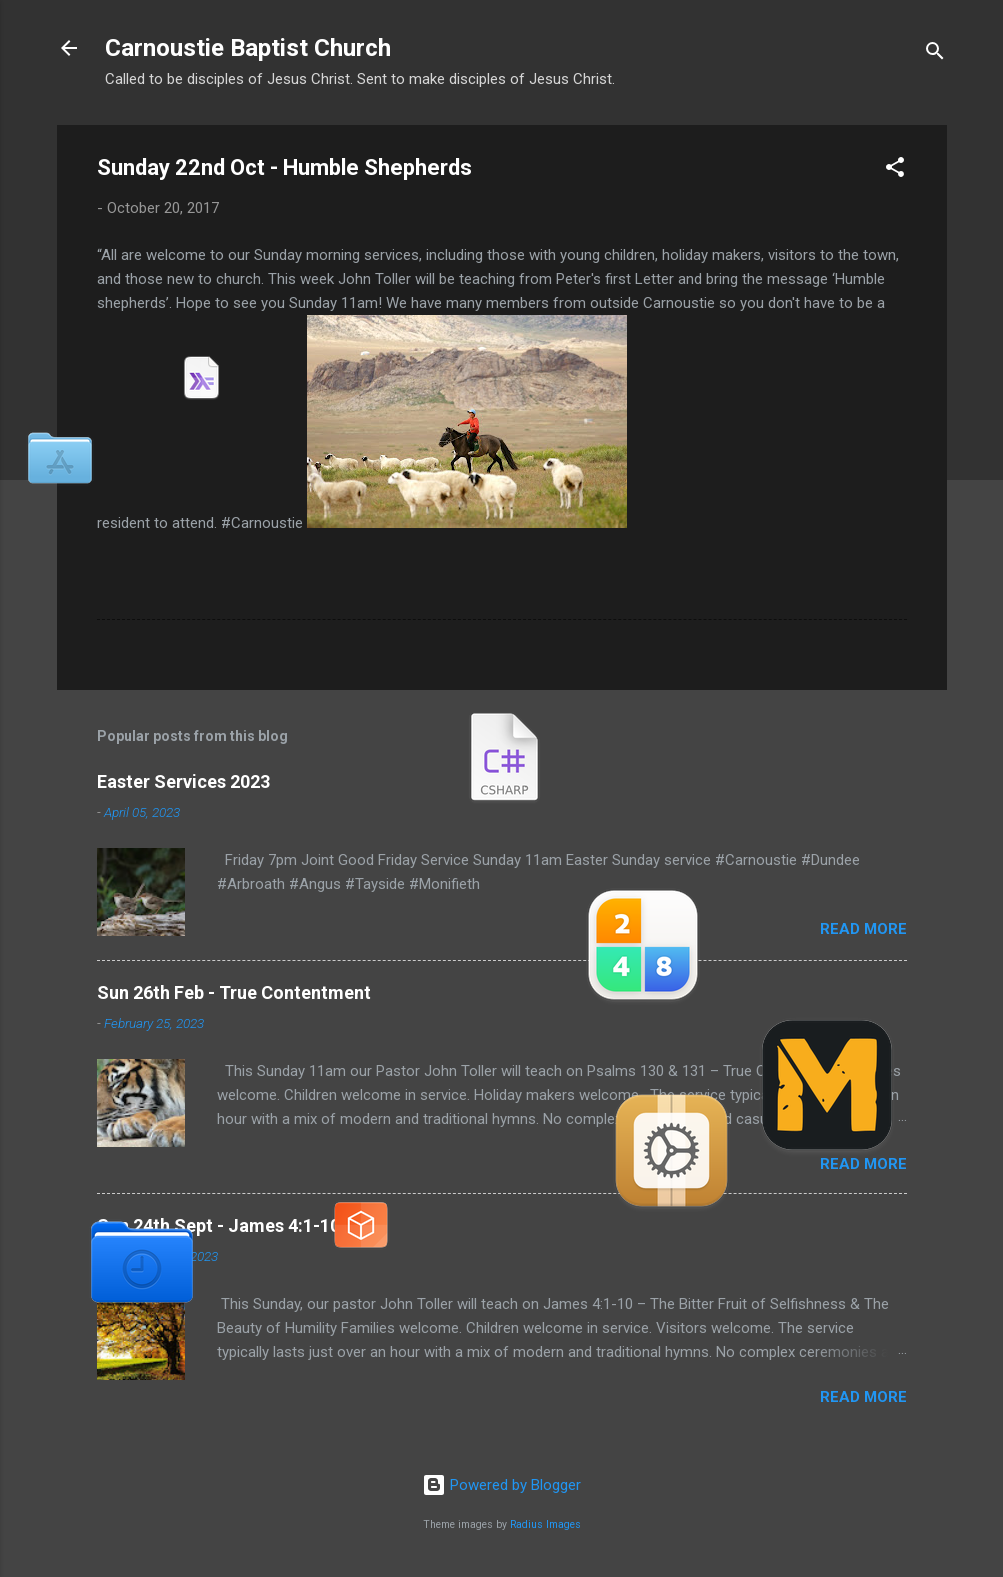 This screenshot has height=1577, width=1003. What do you see at coordinates (60, 458) in the screenshot?
I see `open your templates folder` at bounding box center [60, 458].